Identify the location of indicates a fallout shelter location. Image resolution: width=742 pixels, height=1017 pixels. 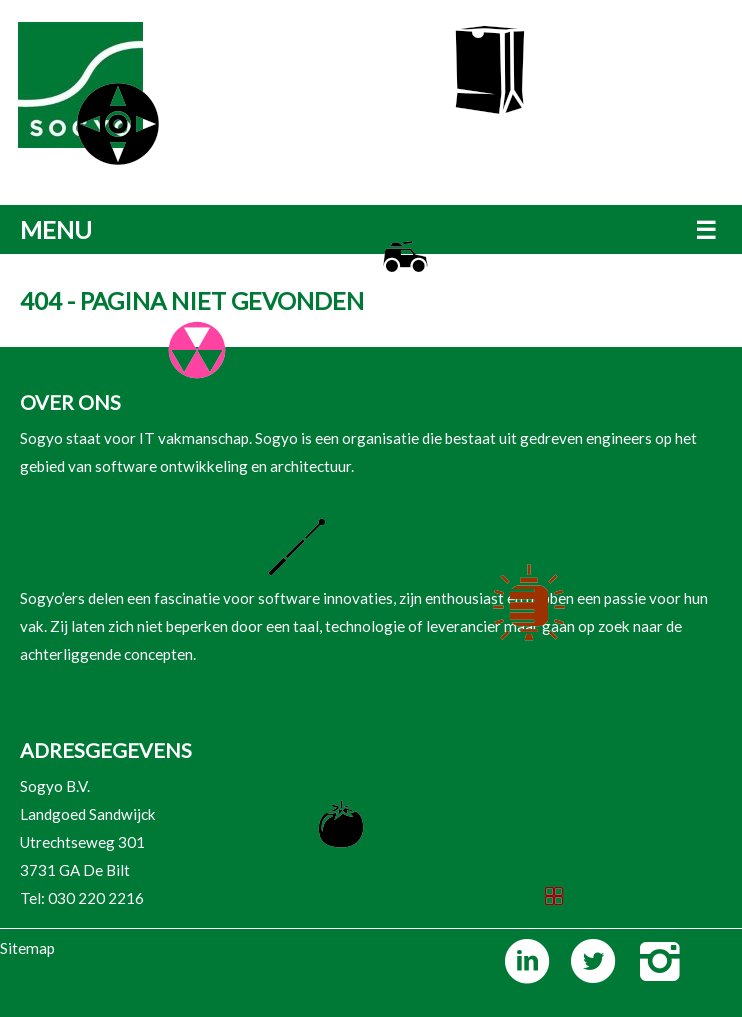
(197, 350).